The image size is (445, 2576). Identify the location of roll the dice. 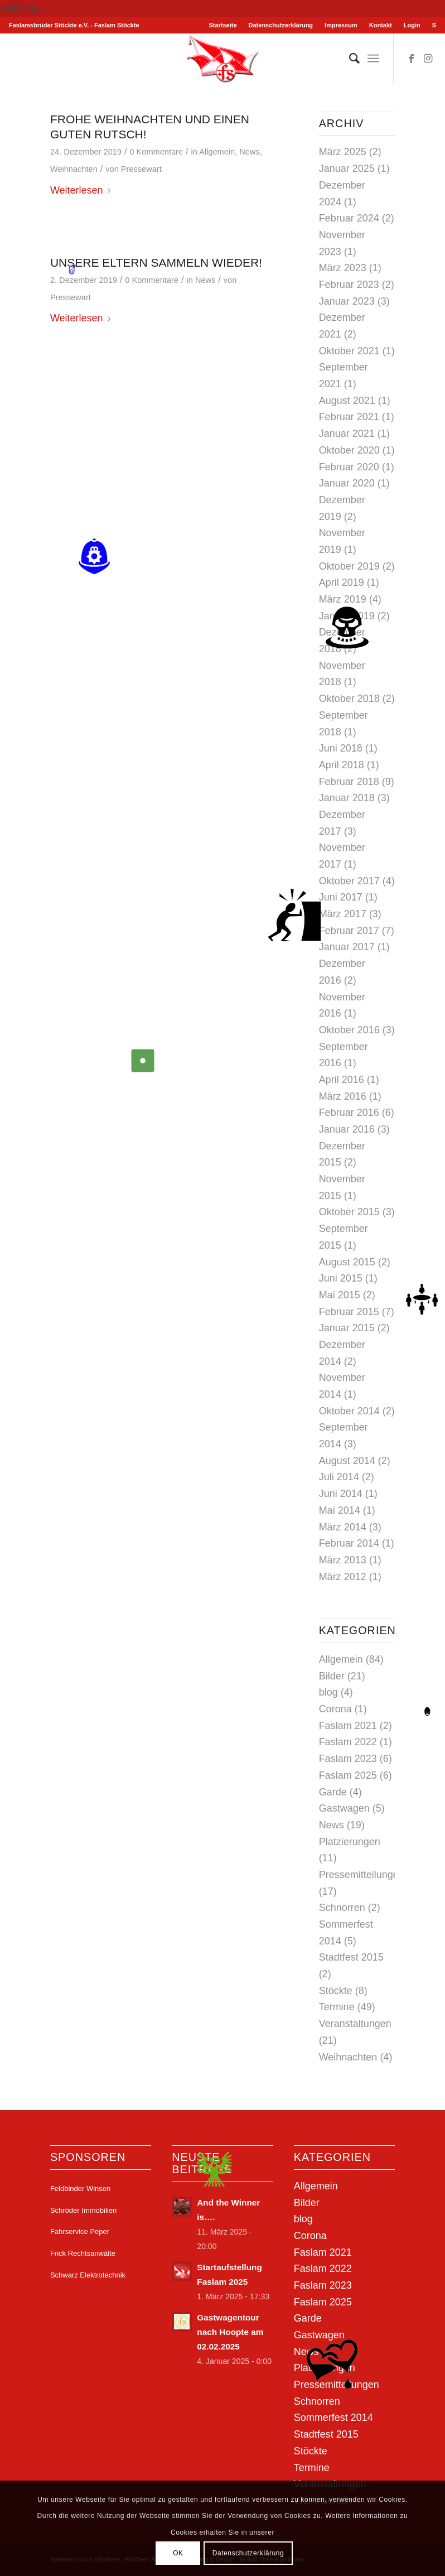
(143, 1061).